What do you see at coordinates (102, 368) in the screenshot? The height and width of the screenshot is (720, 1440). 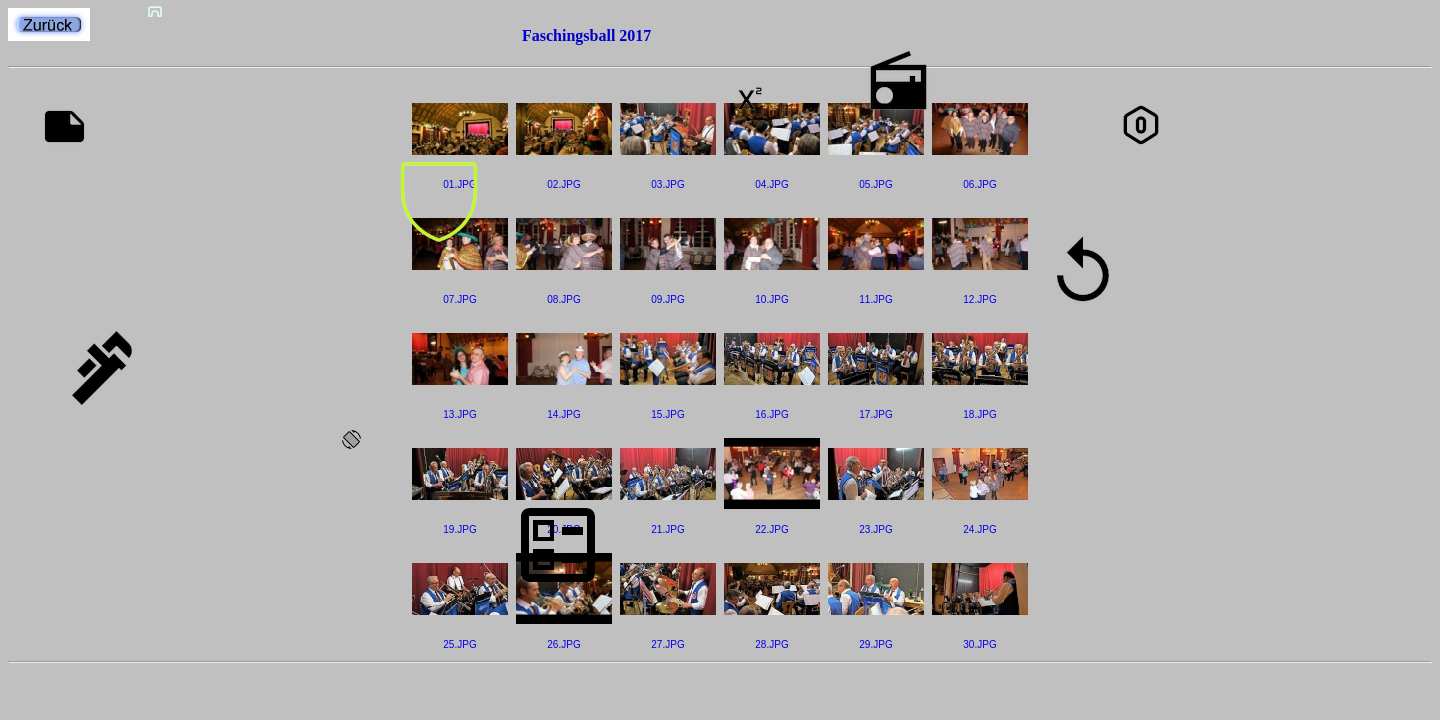 I see `access plumbing services or repairs` at bounding box center [102, 368].